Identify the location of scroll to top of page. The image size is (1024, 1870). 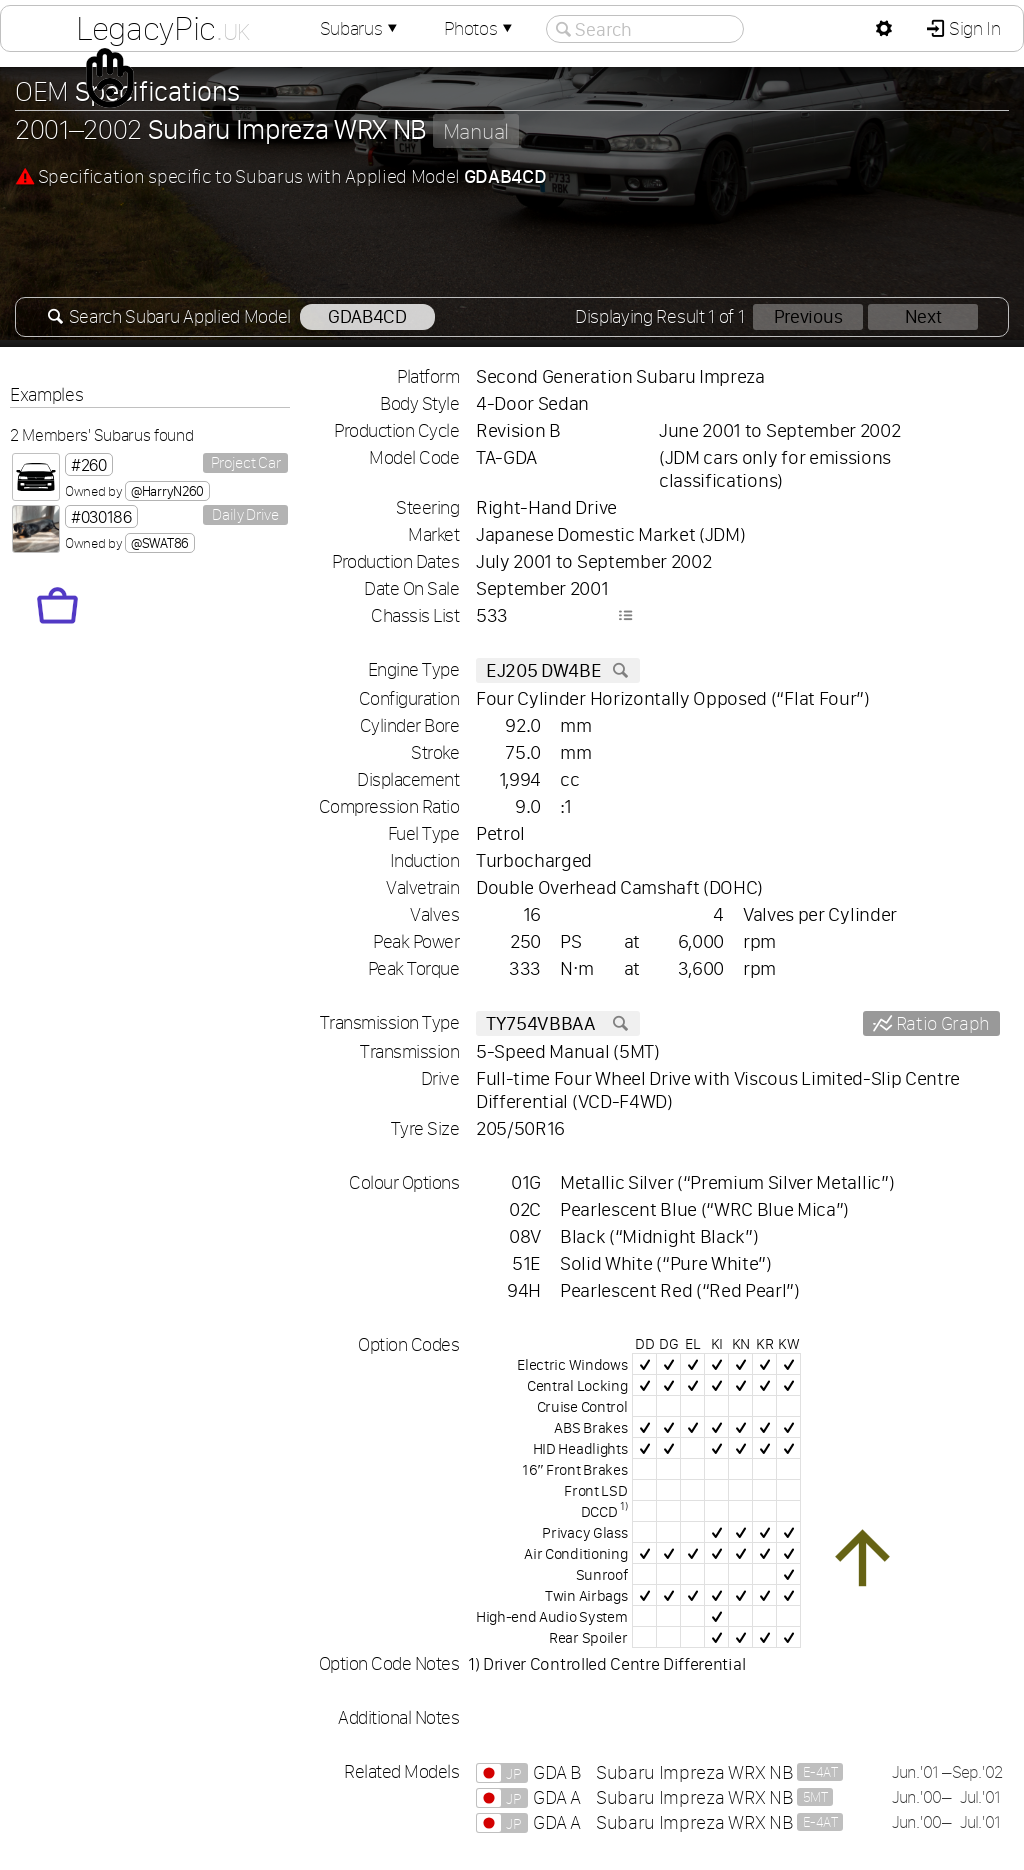
(862, 1558).